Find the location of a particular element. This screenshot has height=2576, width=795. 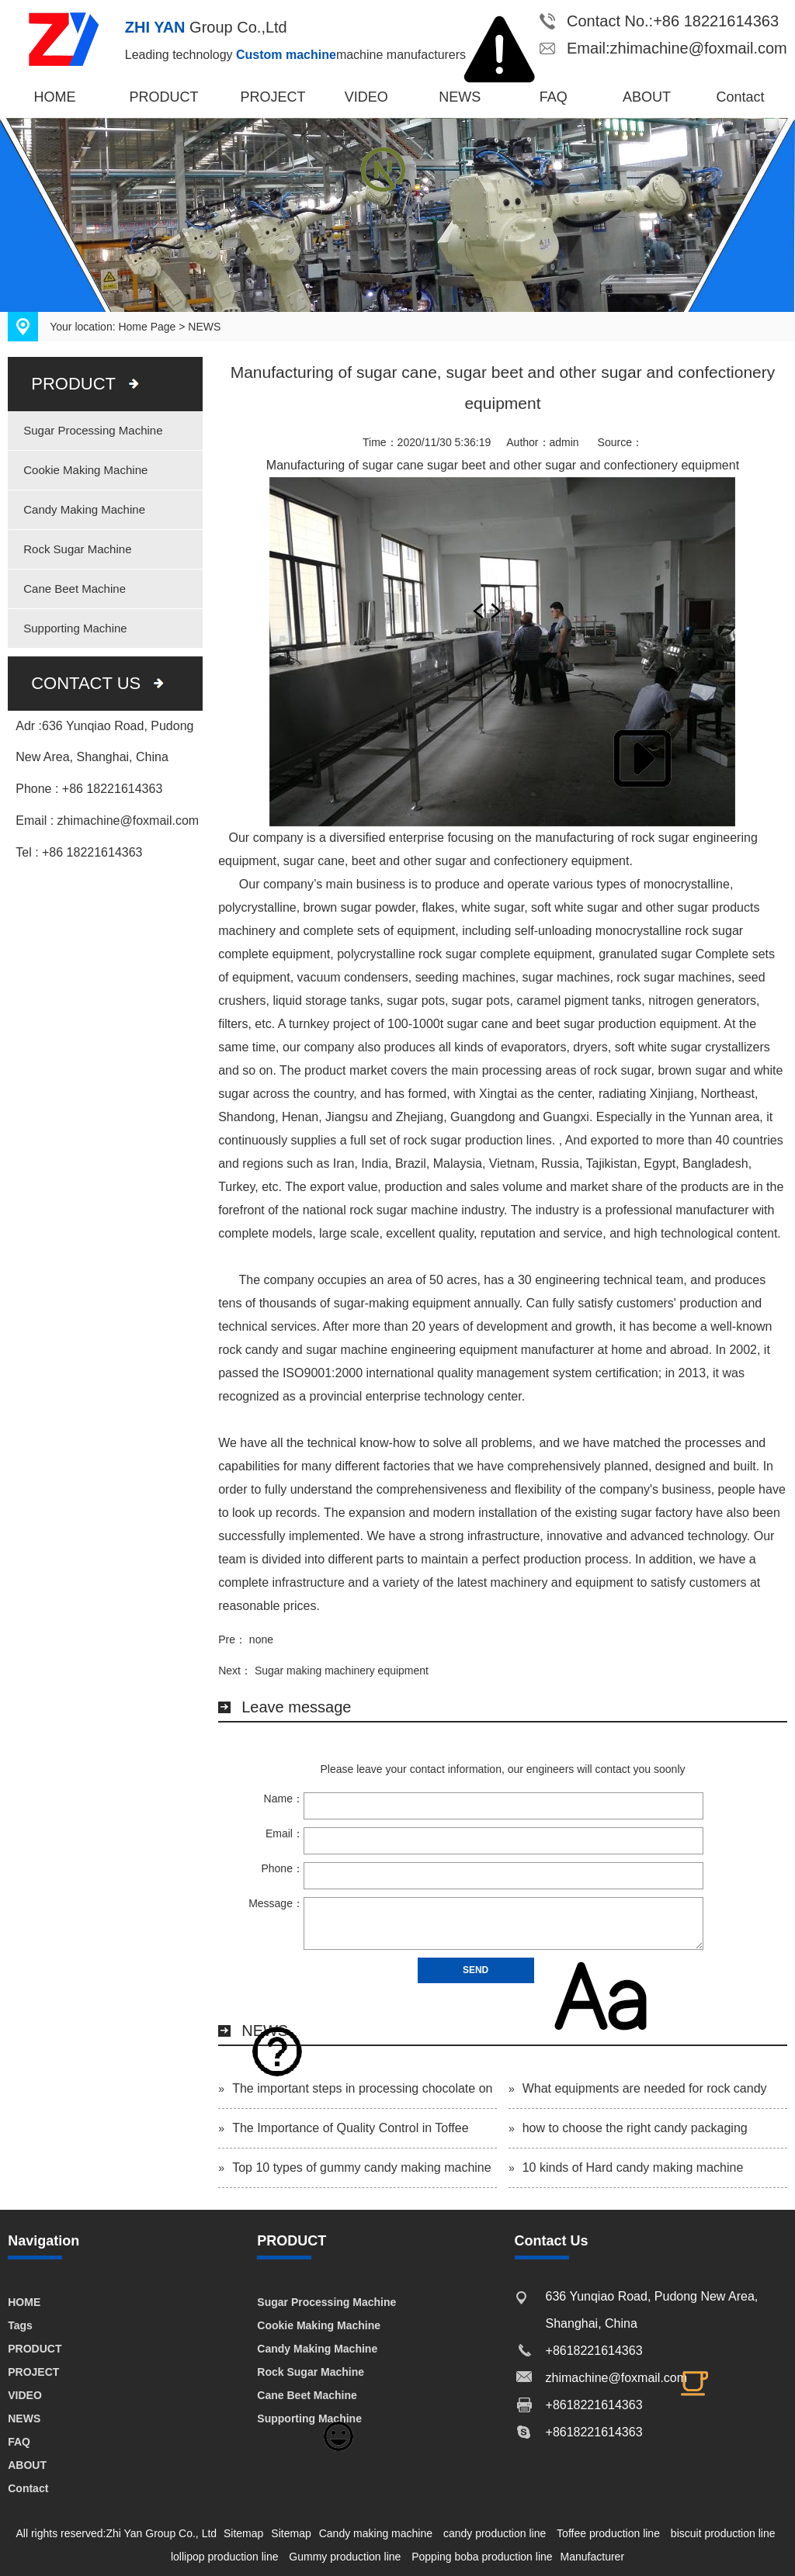

indicates a warning or caution state is located at coordinates (500, 49).